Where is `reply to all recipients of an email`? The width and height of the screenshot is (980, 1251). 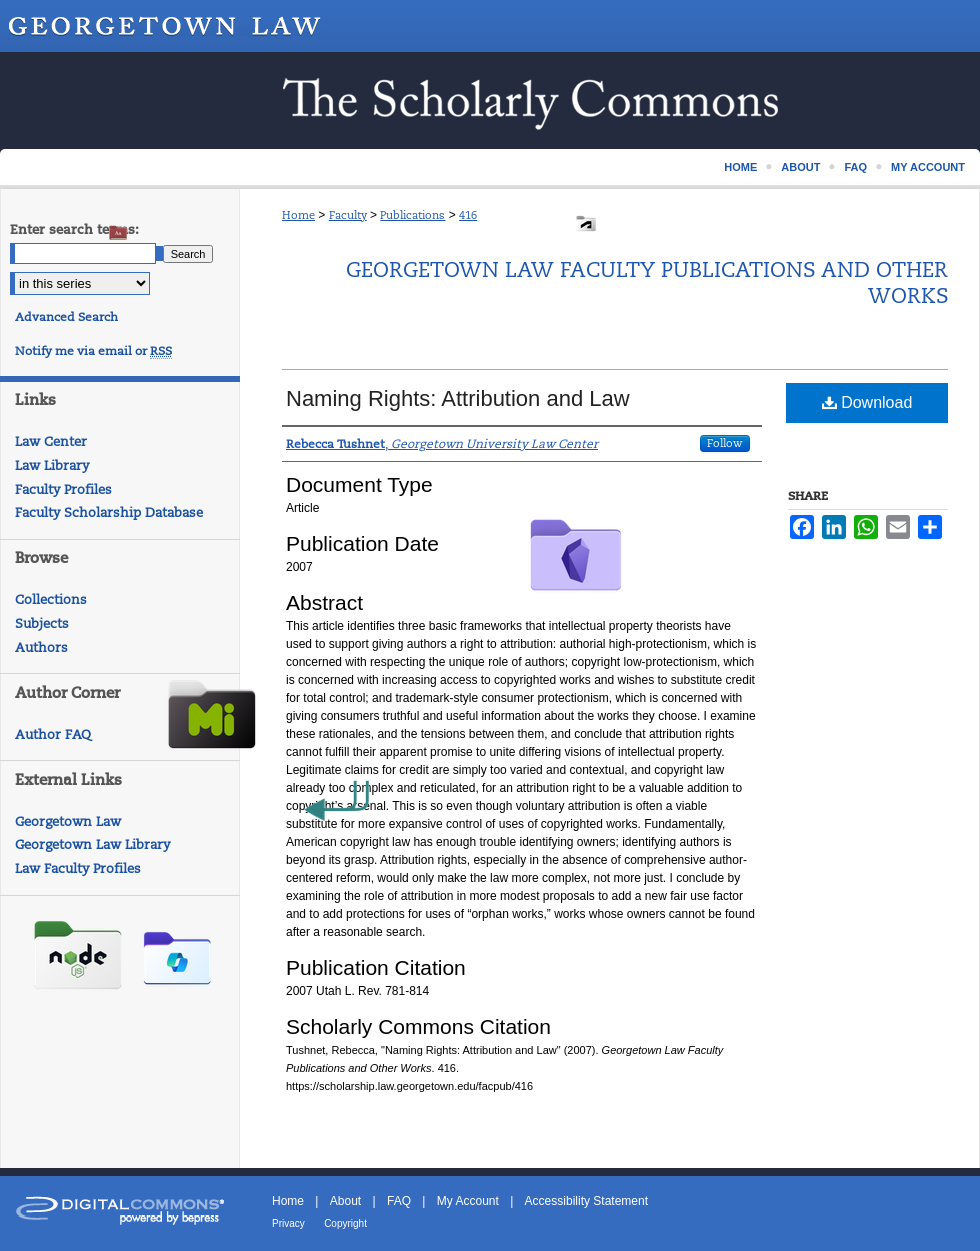
reply to all recipients of an email is located at coordinates (335, 800).